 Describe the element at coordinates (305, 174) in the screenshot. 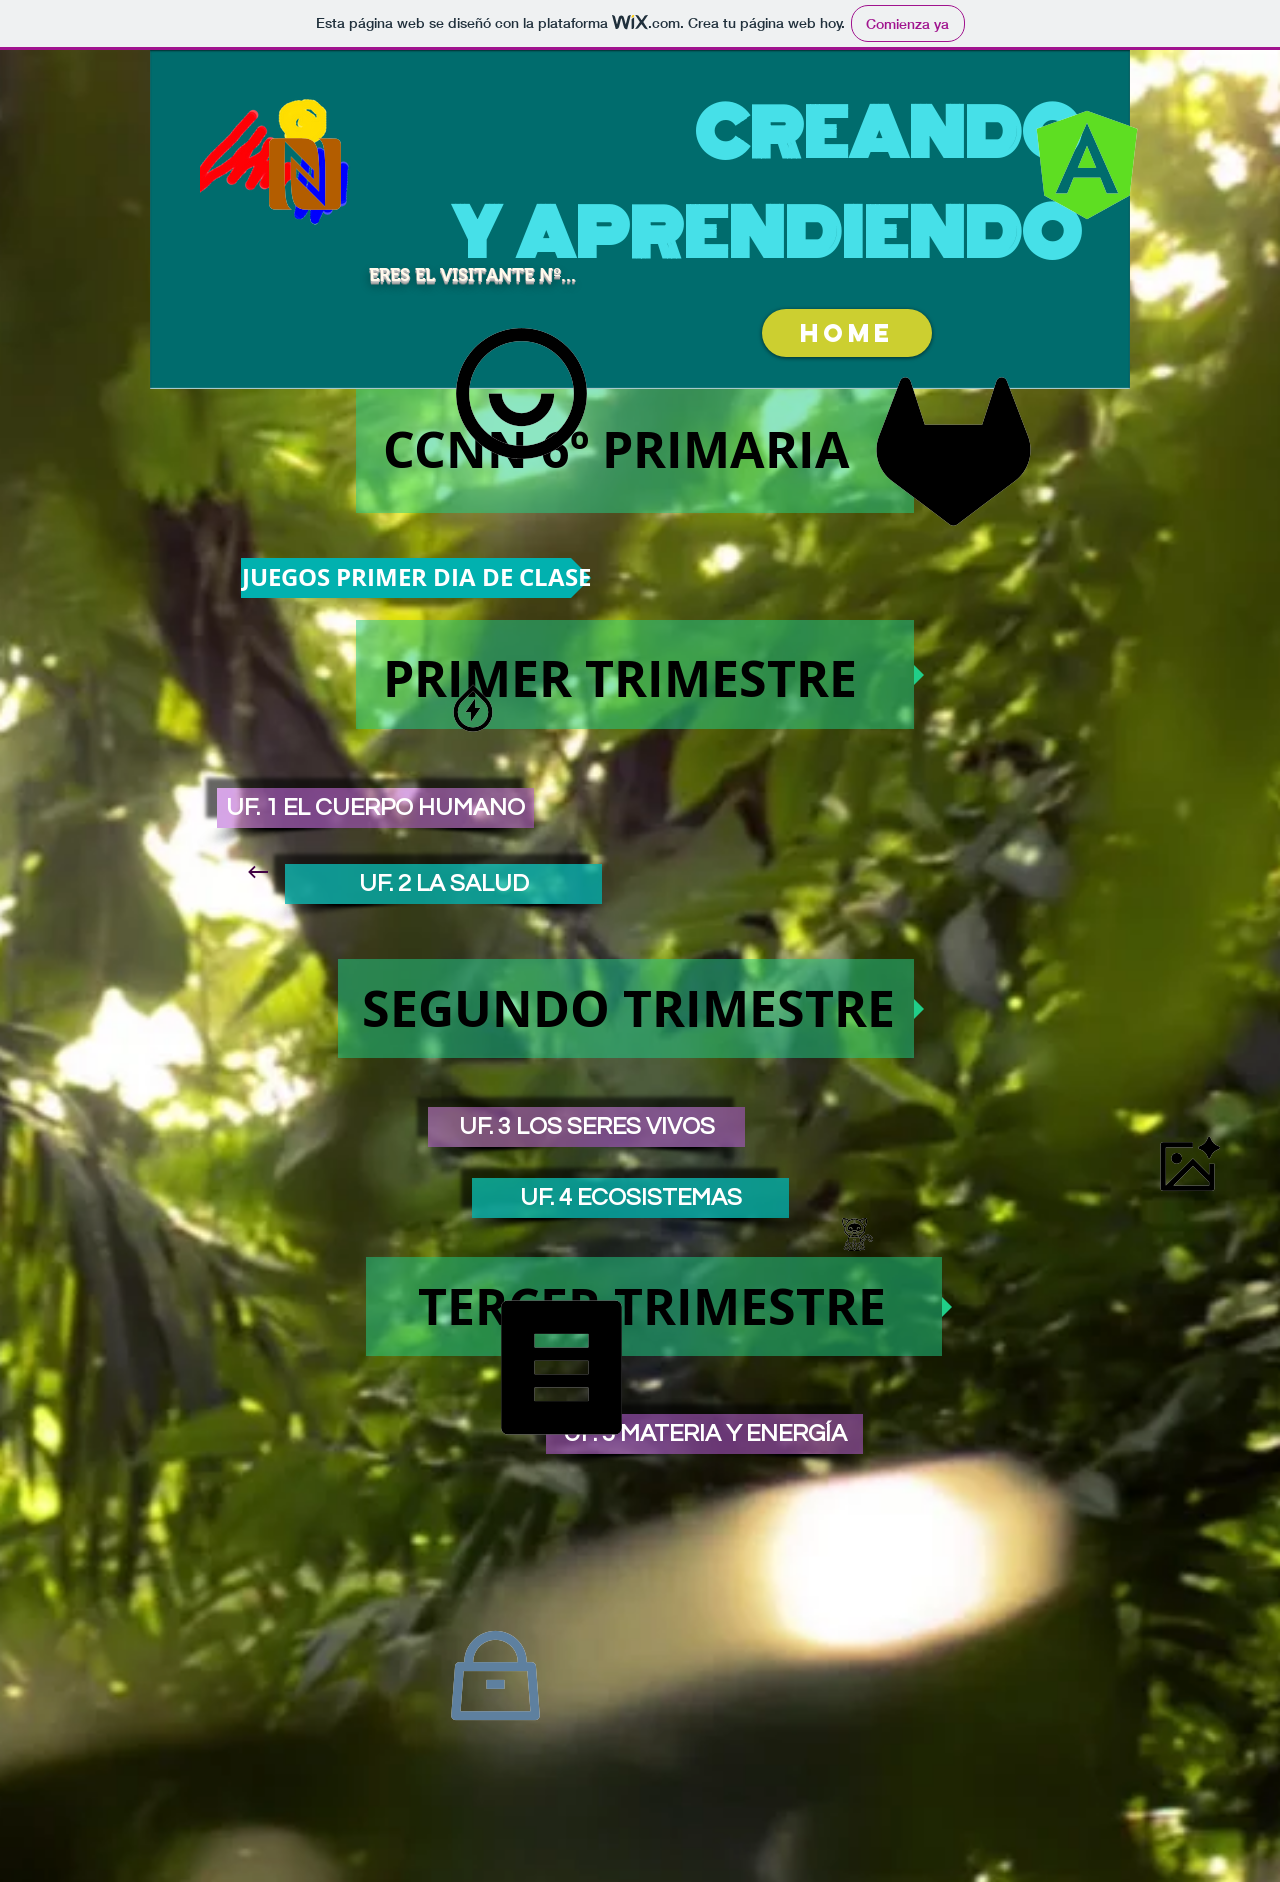

I see `indicates NFC connectivity is available` at that location.